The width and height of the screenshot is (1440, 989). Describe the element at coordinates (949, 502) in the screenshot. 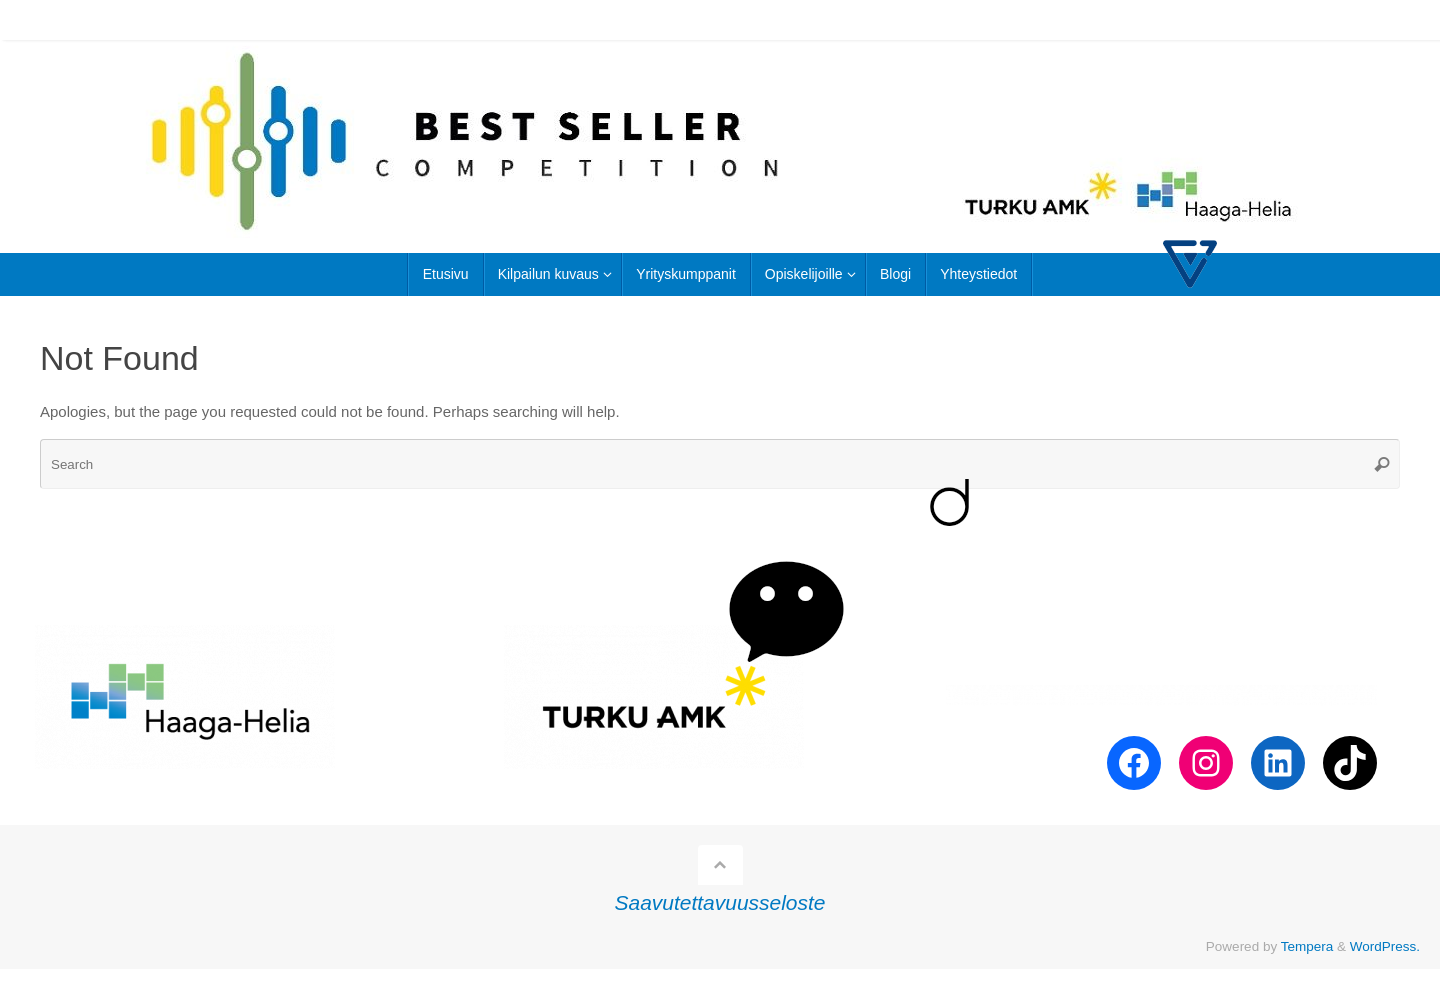

I see `dedge app or service logo` at that location.